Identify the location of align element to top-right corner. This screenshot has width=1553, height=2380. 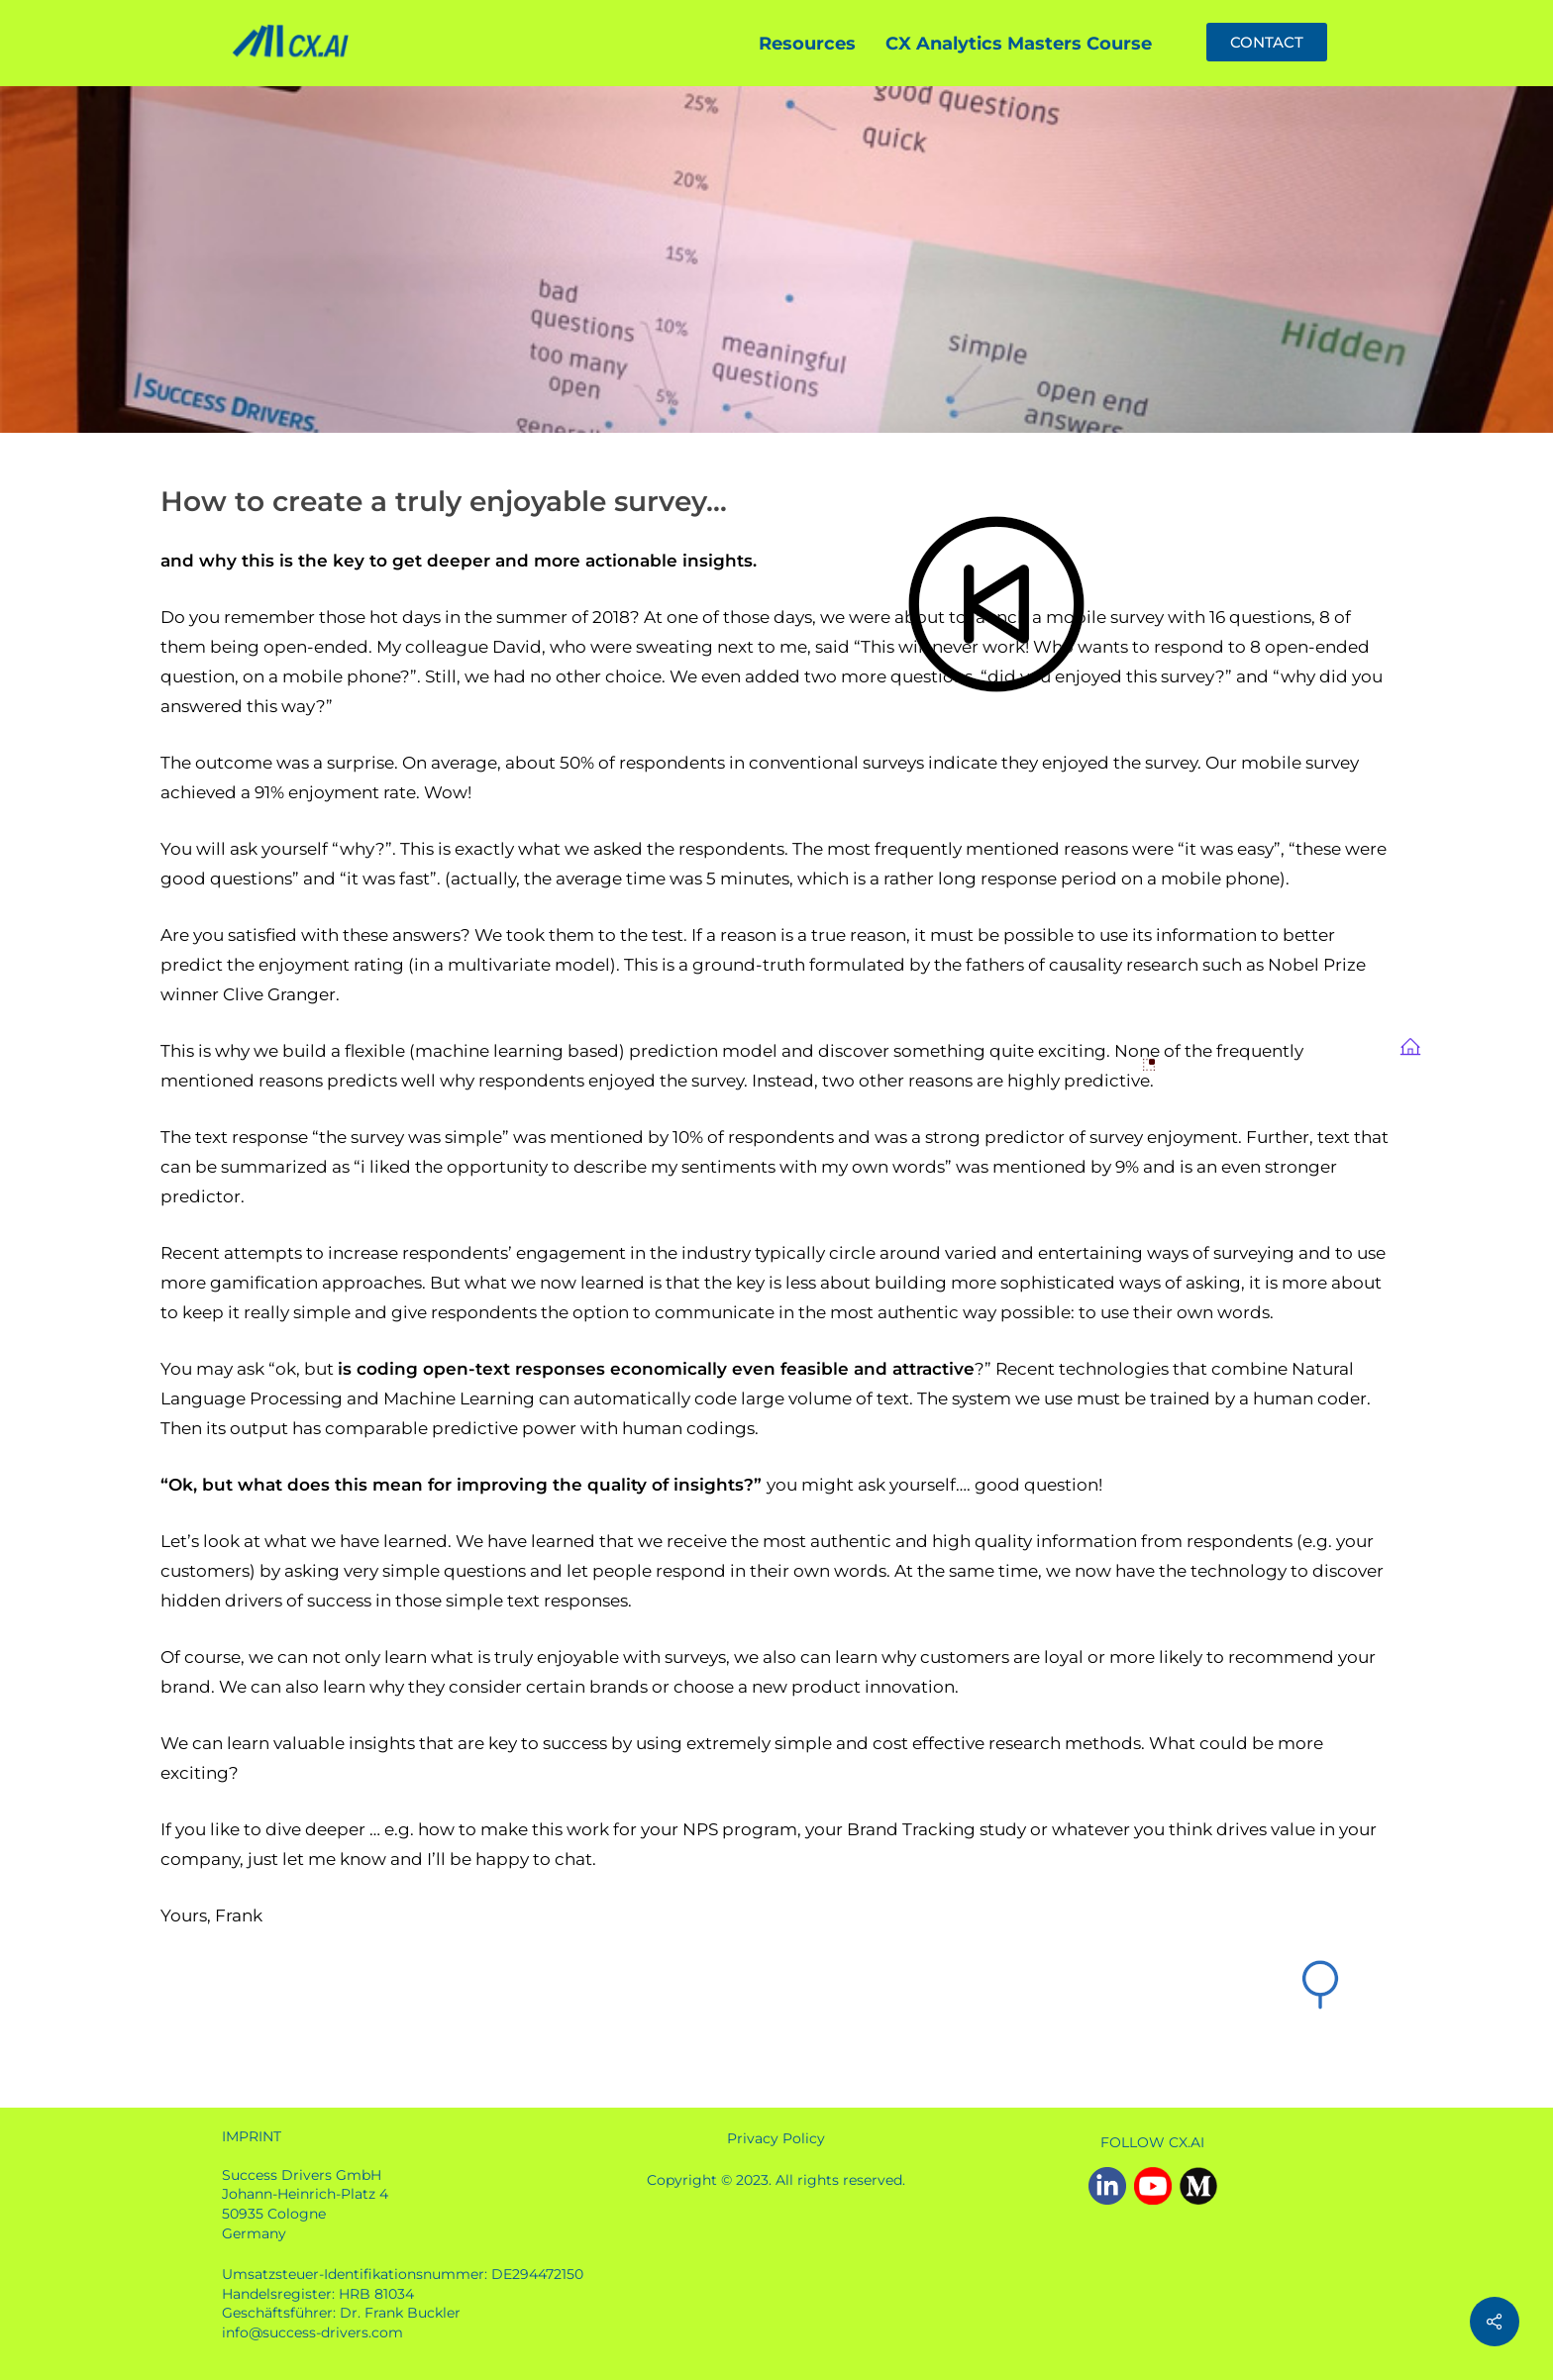
(1149, 1065).